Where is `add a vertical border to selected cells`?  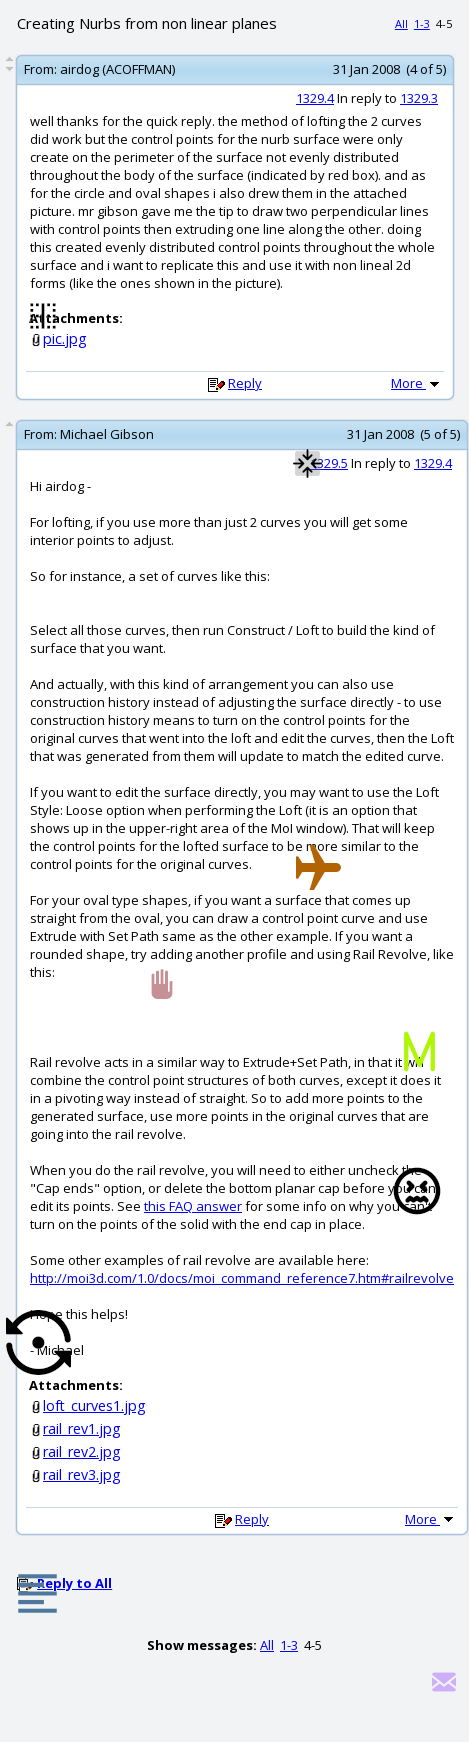
add a vertical border to selected cells is located at coordinates (43, 316).